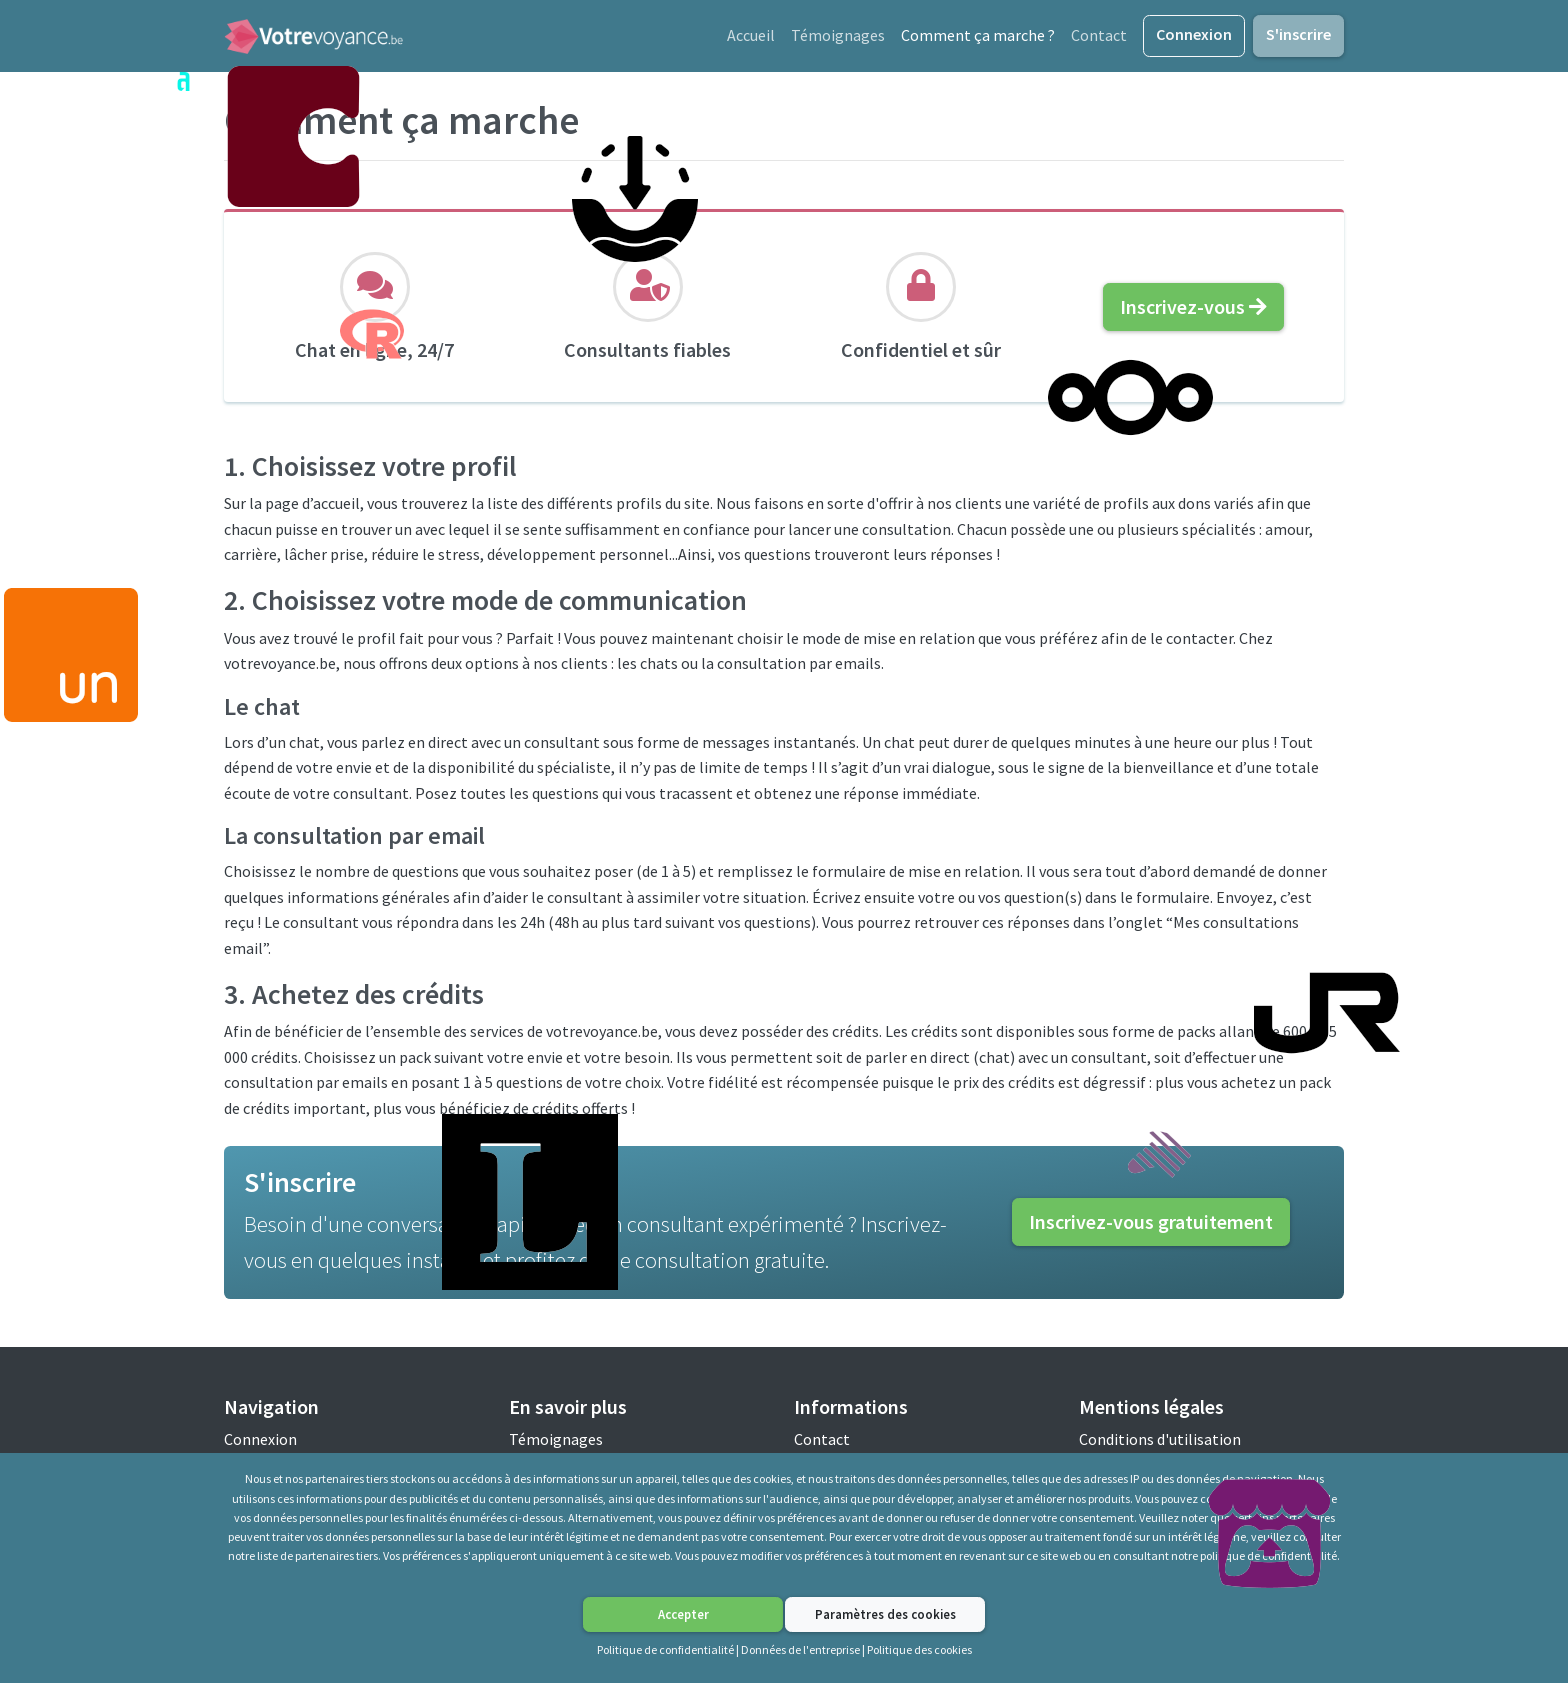  What do you see at coordinates (530, 1202) in the screenshot?
I see `visit the Lobsters link aggregation site` at bounding box center [530, 1202].